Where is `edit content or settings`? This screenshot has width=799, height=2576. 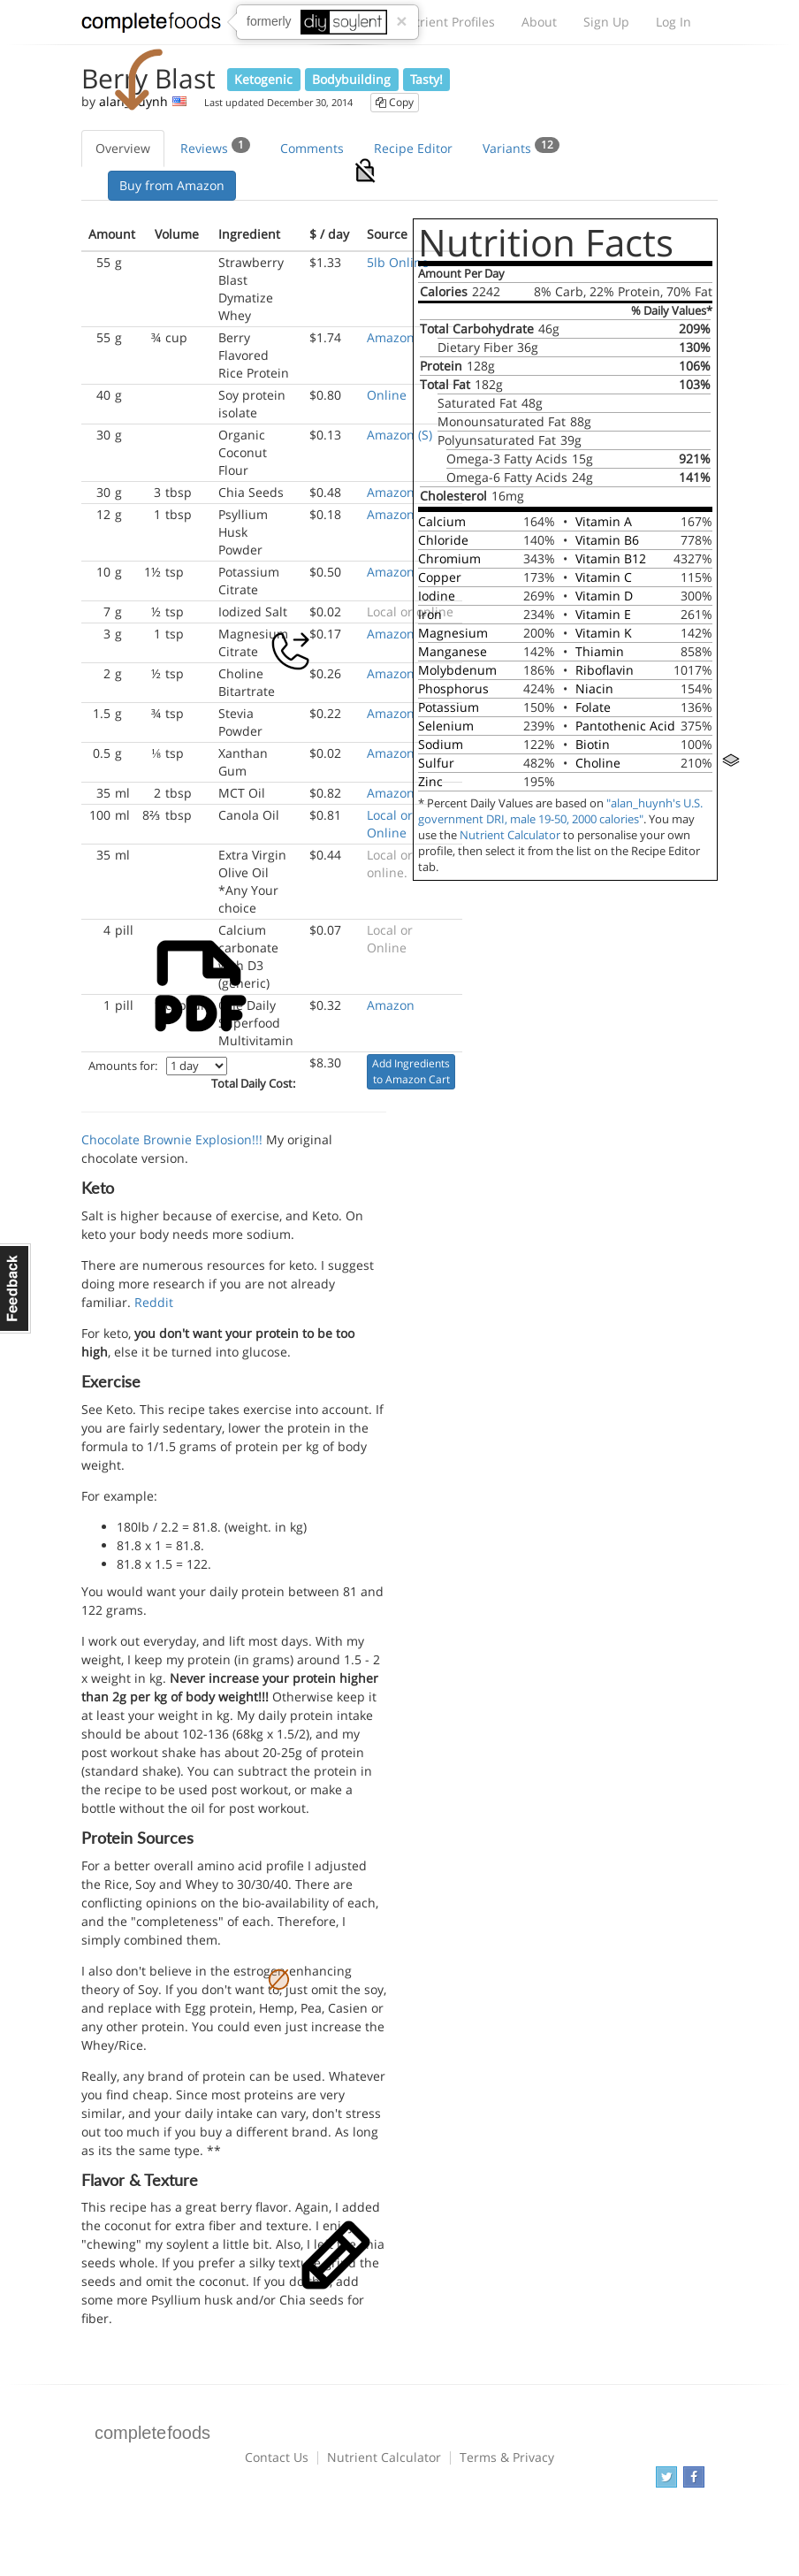
edit content or settings is located at coordinates (334, 2256).